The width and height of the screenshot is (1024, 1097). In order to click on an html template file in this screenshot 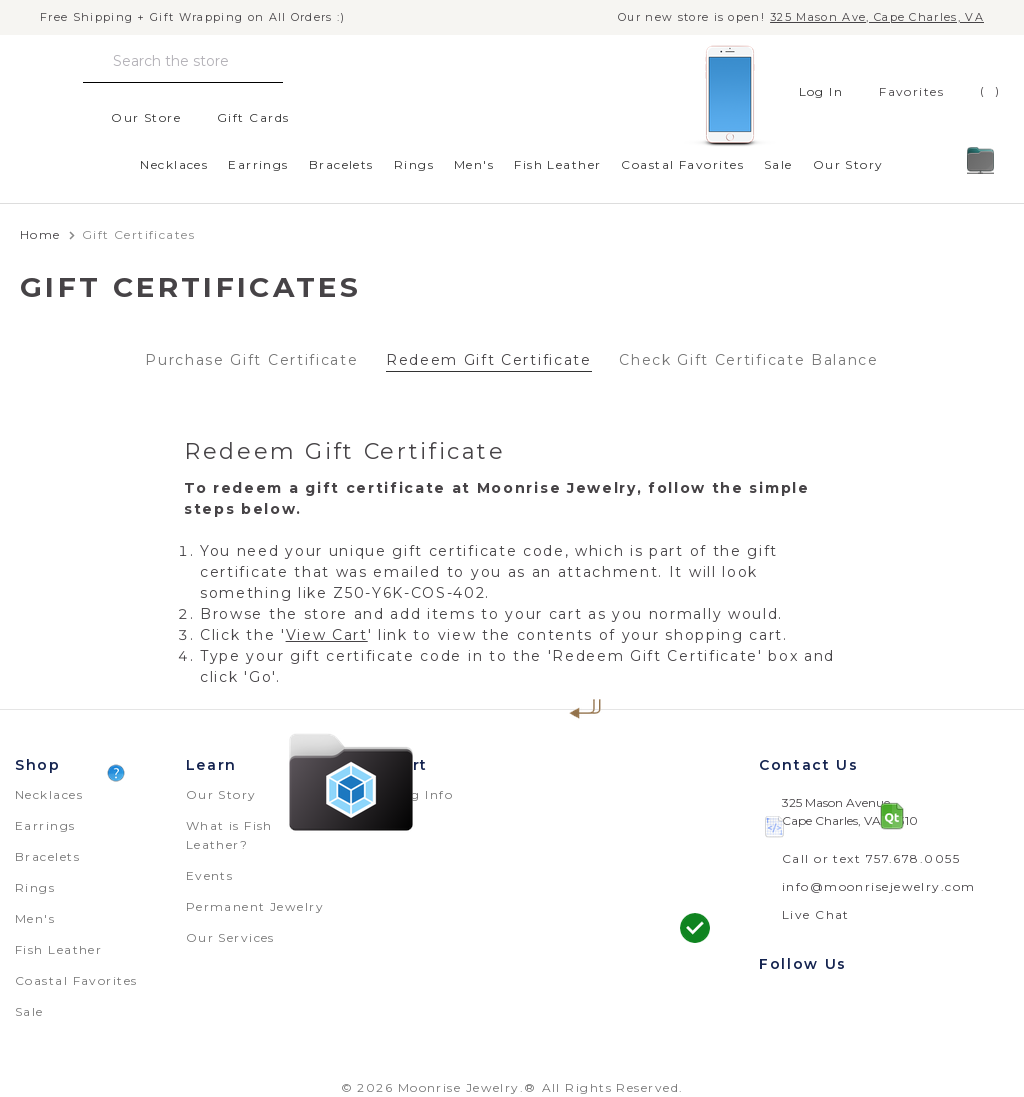, I will do `click(774, 826)`.